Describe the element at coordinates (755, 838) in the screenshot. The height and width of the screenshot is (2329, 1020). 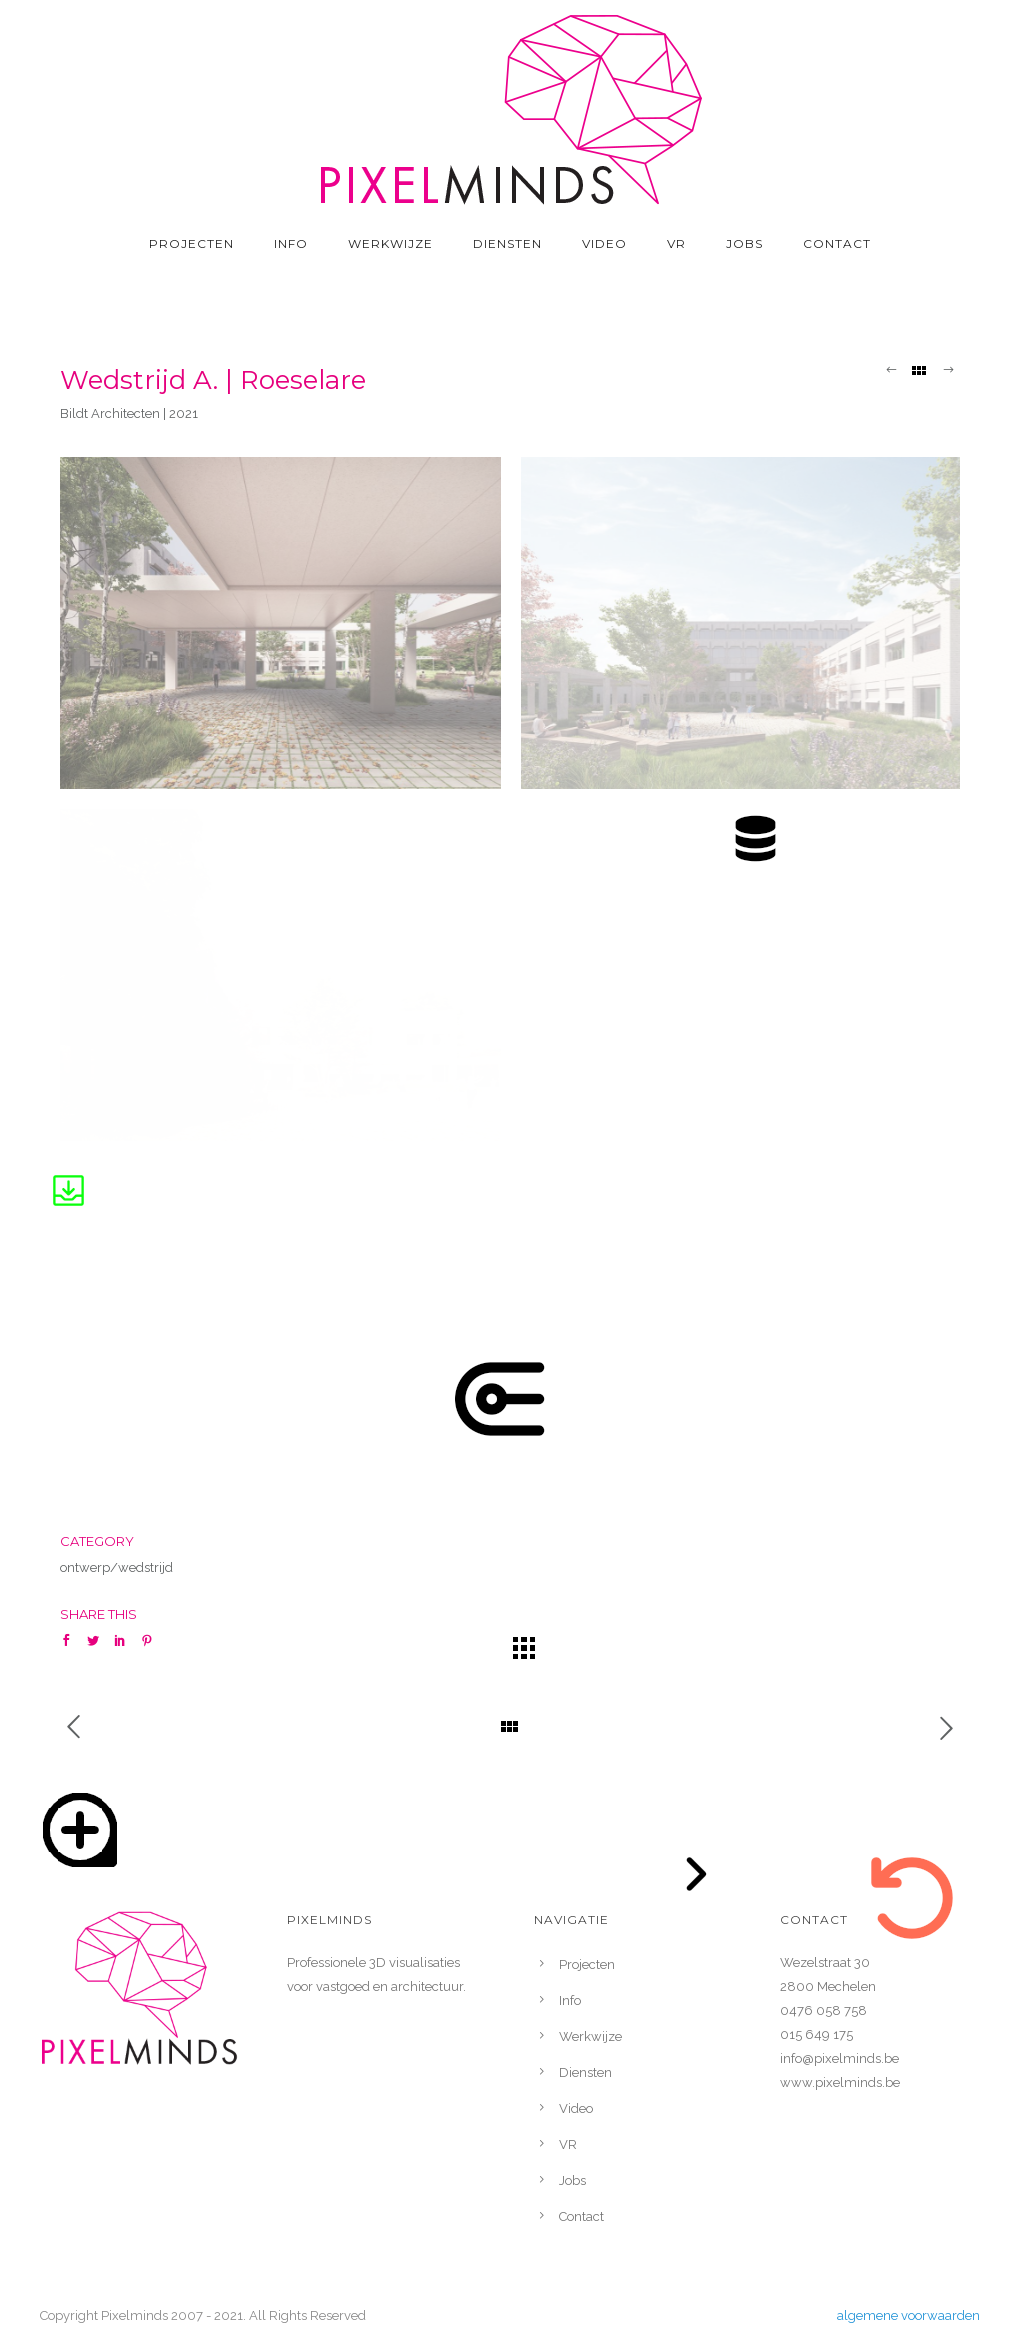
I see `access database storage` at that location.